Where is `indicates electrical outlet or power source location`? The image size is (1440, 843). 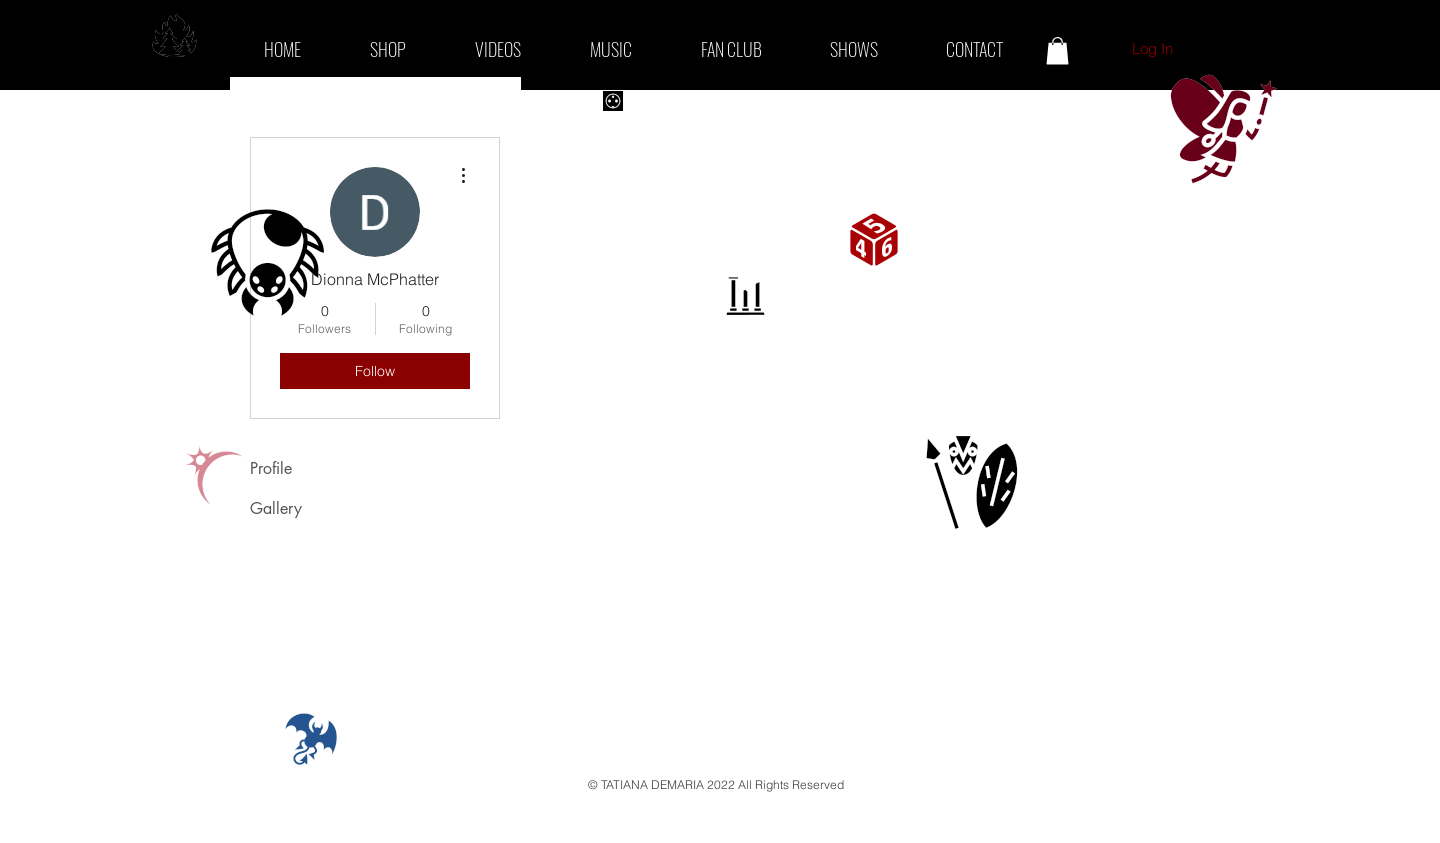 indicates electrical outlet or power source location is located at coordinates (613, 101).